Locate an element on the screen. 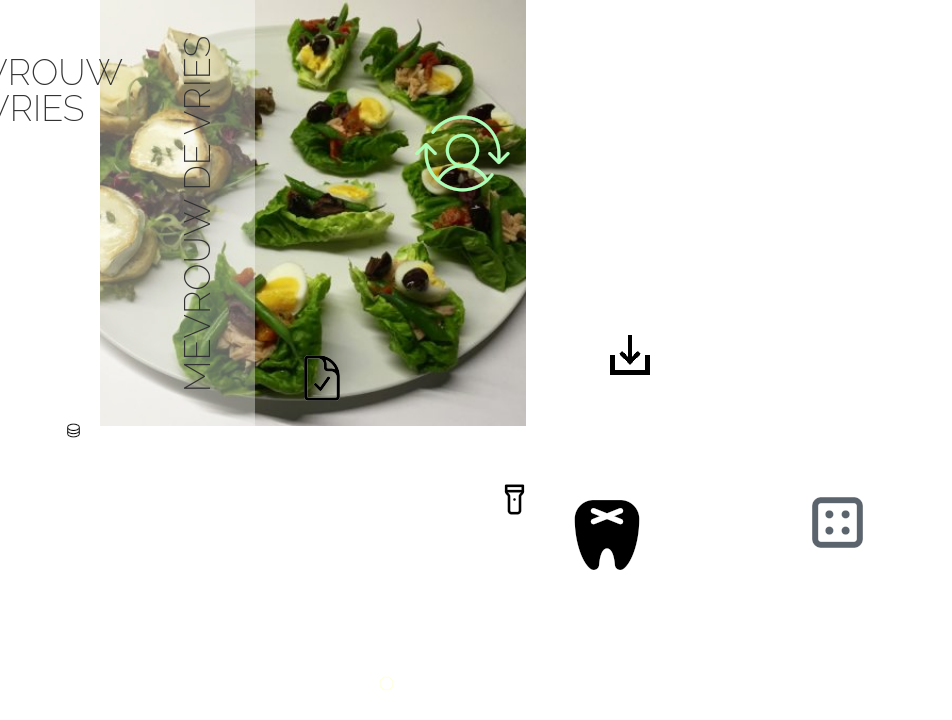 The height and width of the screenshot is (720, 952). access database or data storage is located at coordinates (73, 430).